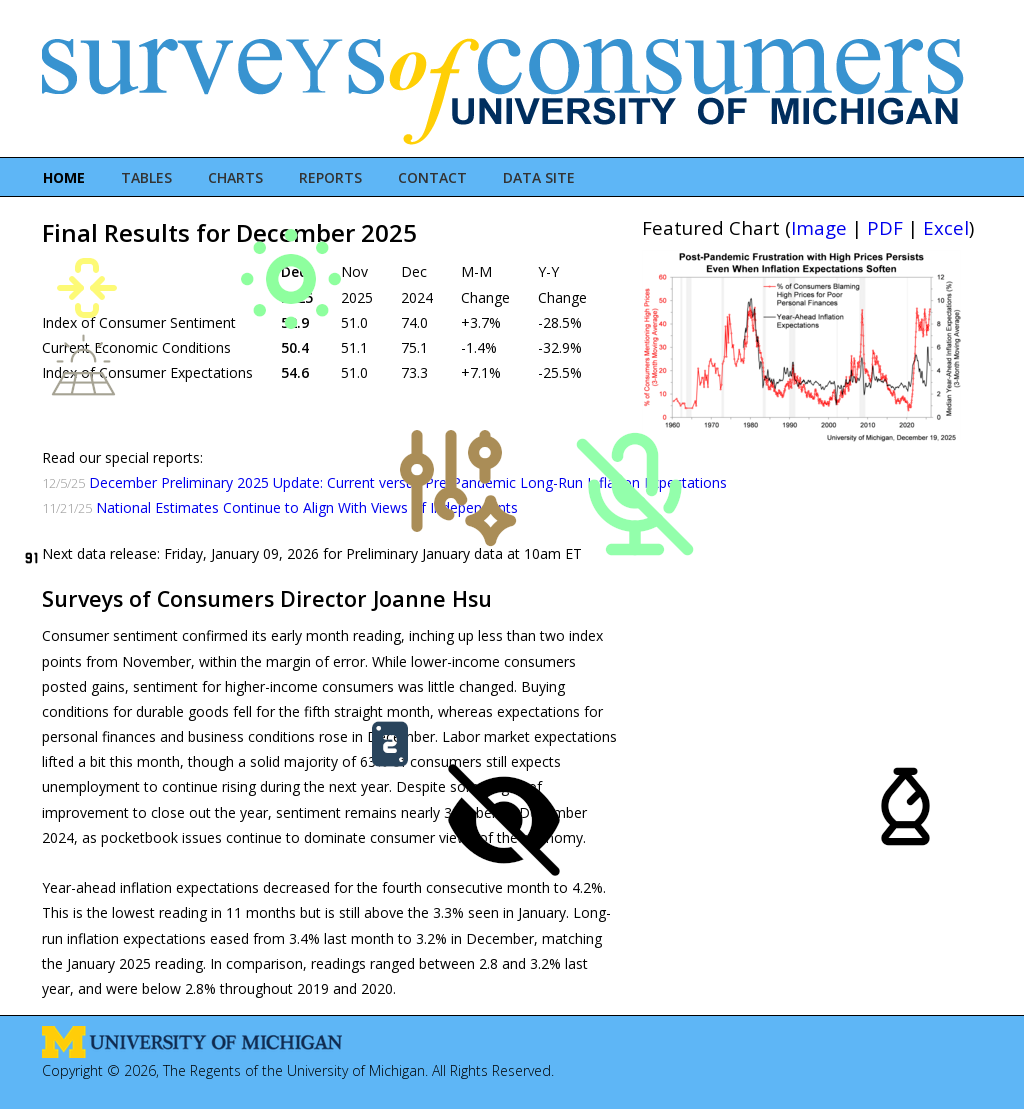  Describe the element at coordinates (32, 558) in the screenshot. I see `indicates 91 unread notifications or items` at that location.